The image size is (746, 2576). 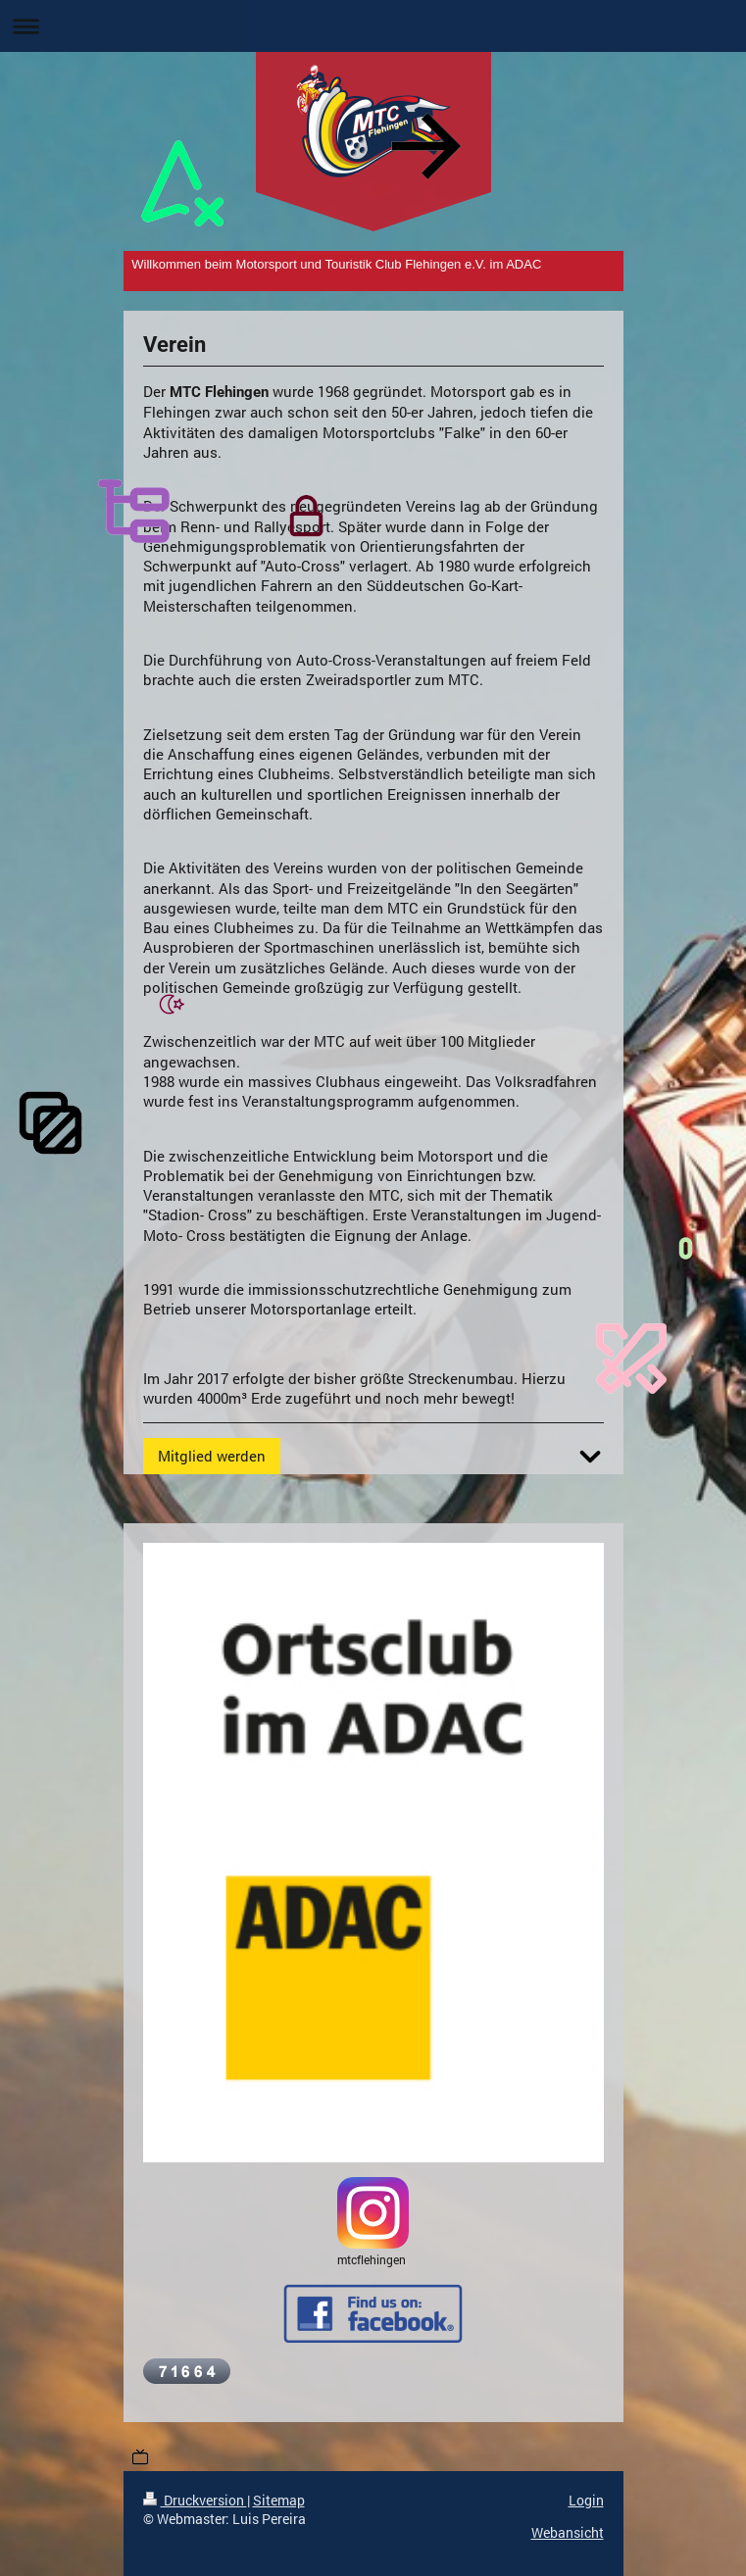 What do you see at coordinates (306, 517) in the screenshot?
I see `indicates a locked or secure item` at bounding box center [306, 517].